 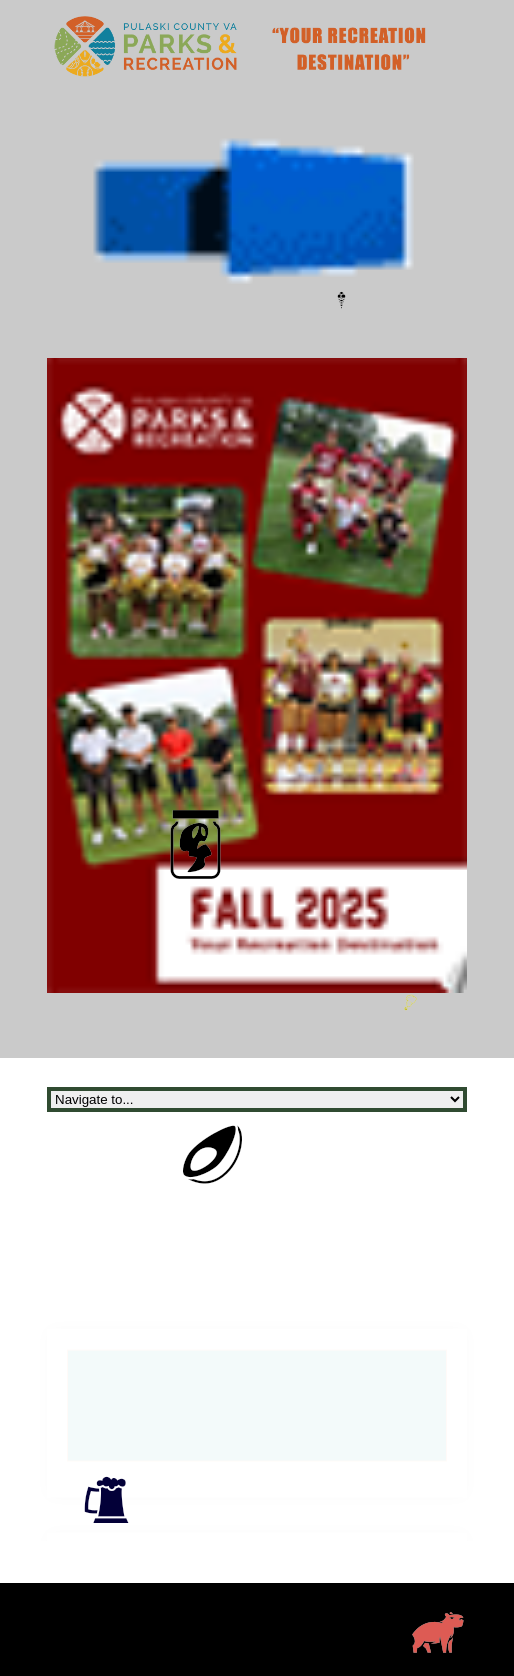 I want to click on capybara character or avatar selection, so click(x=437, y=1632).